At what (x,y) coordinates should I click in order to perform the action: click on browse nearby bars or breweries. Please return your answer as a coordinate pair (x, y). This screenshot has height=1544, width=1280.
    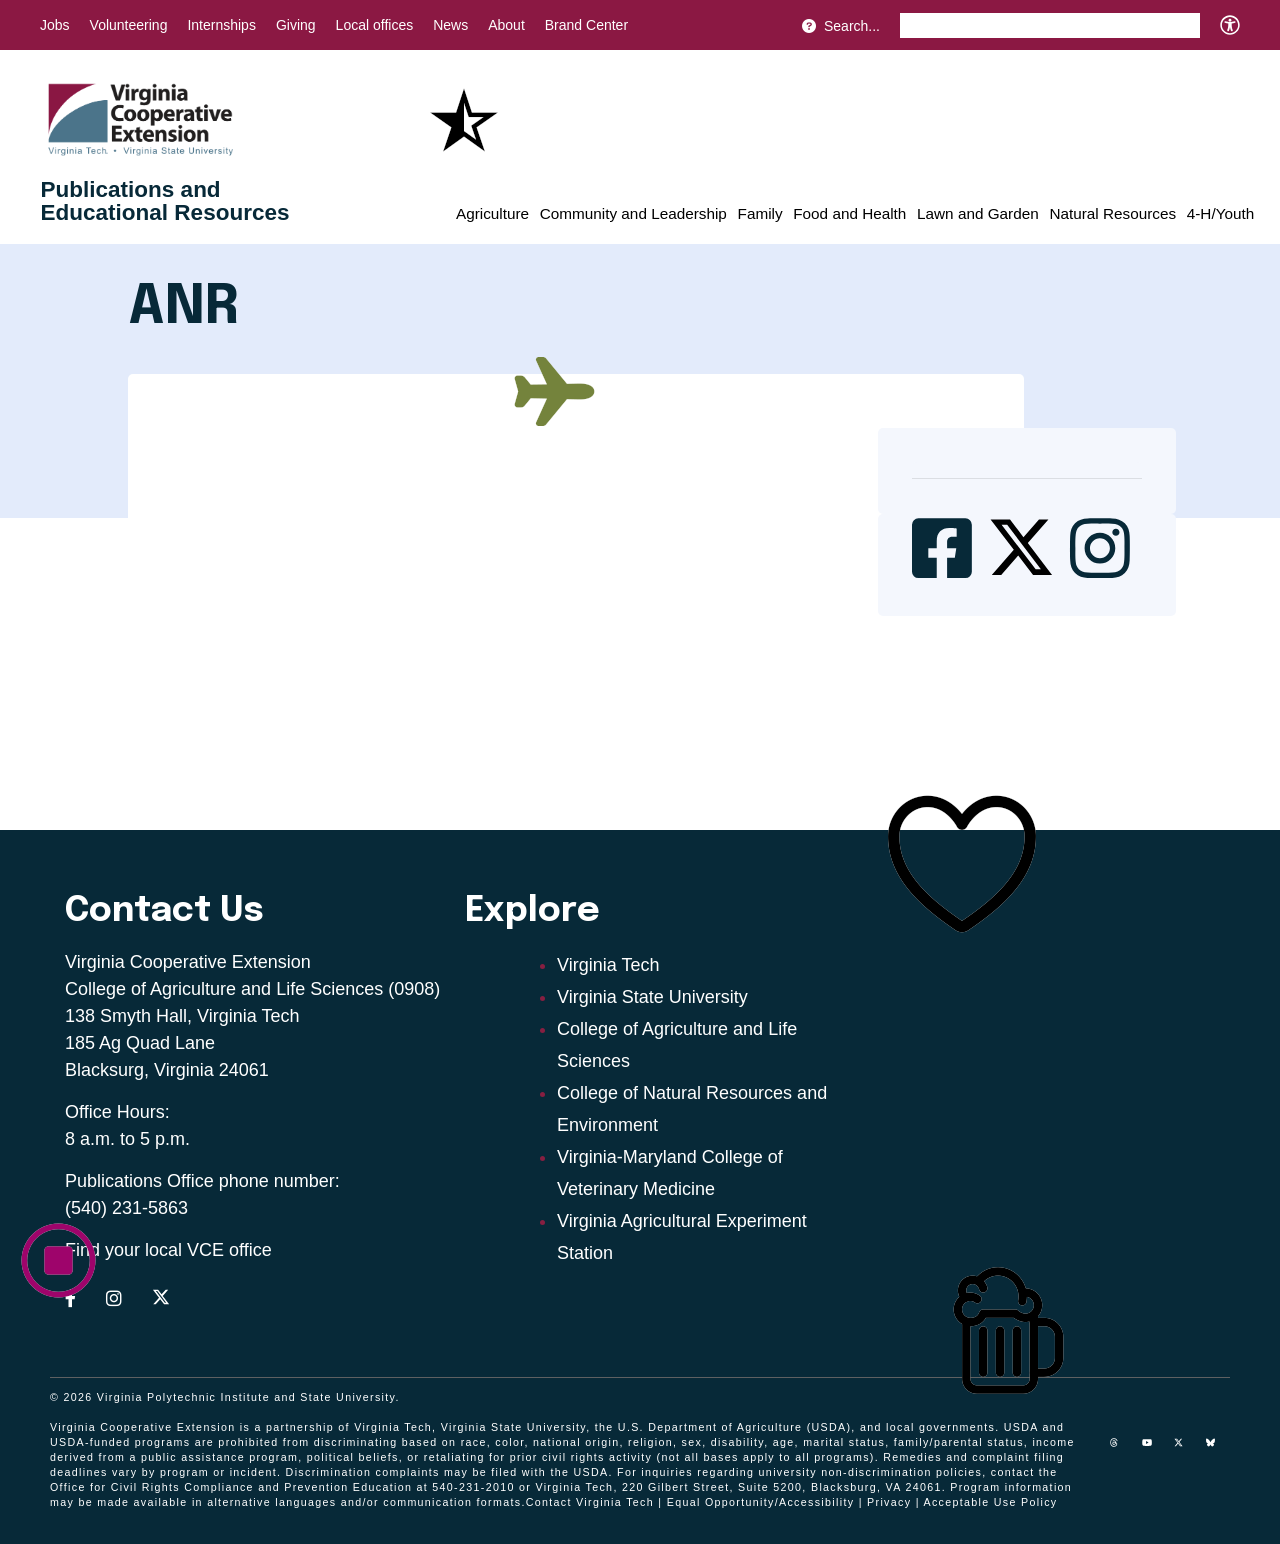
    Looking at the image, I should click on (1008, 1330).